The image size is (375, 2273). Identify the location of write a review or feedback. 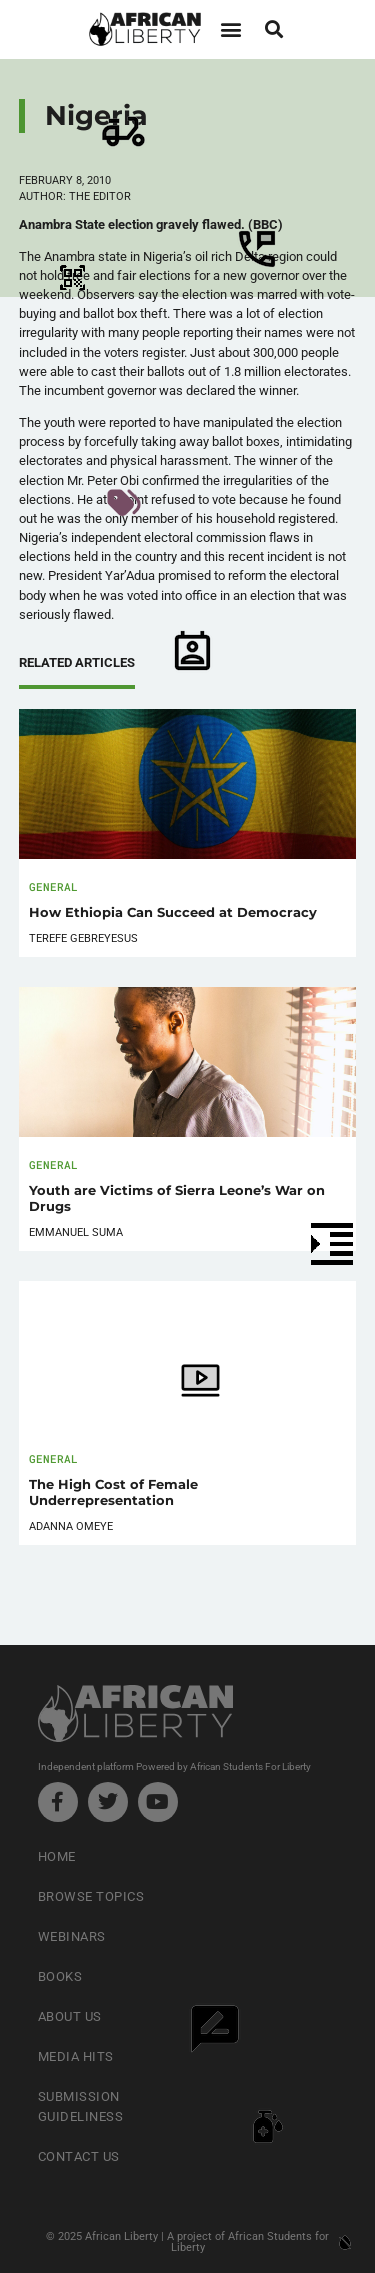
(215, 2029).